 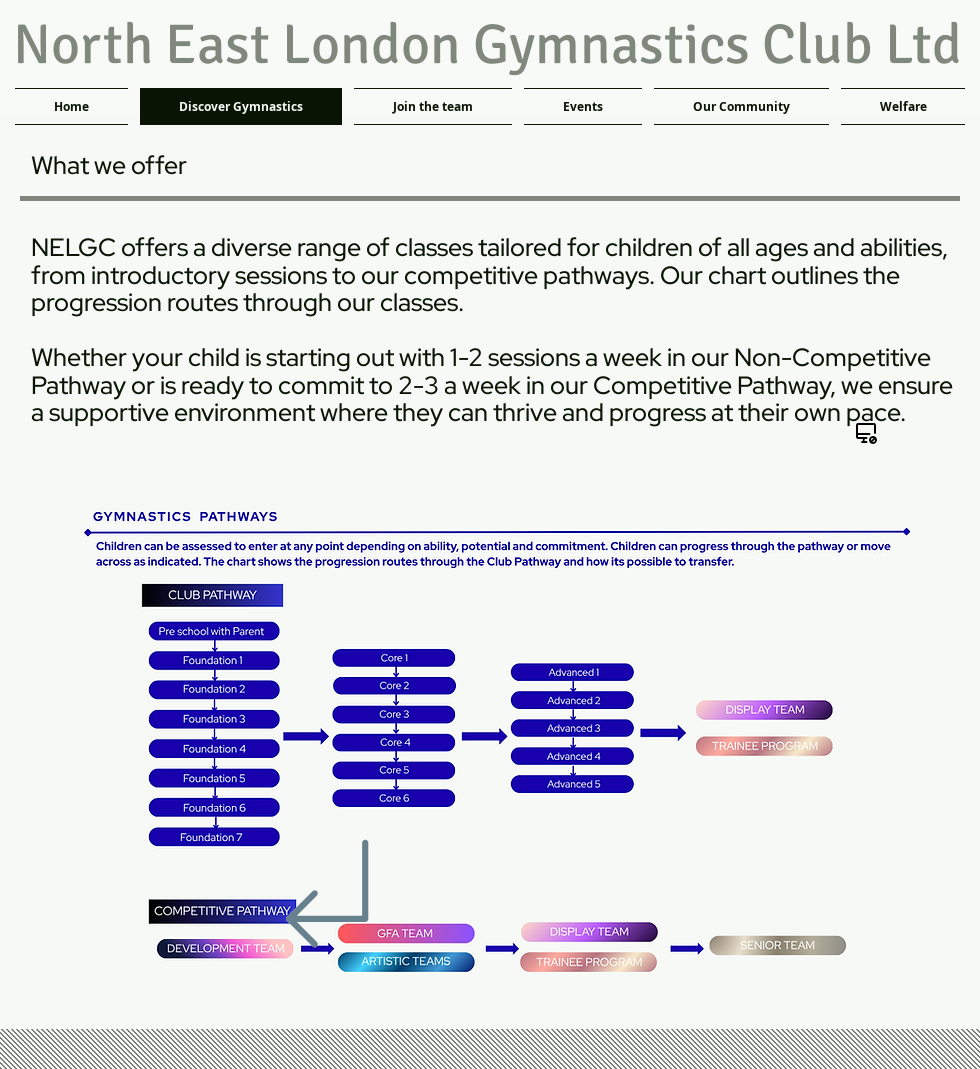 I want to click on cancel or disconnect from desktop computer, so click(x=866, y=433).